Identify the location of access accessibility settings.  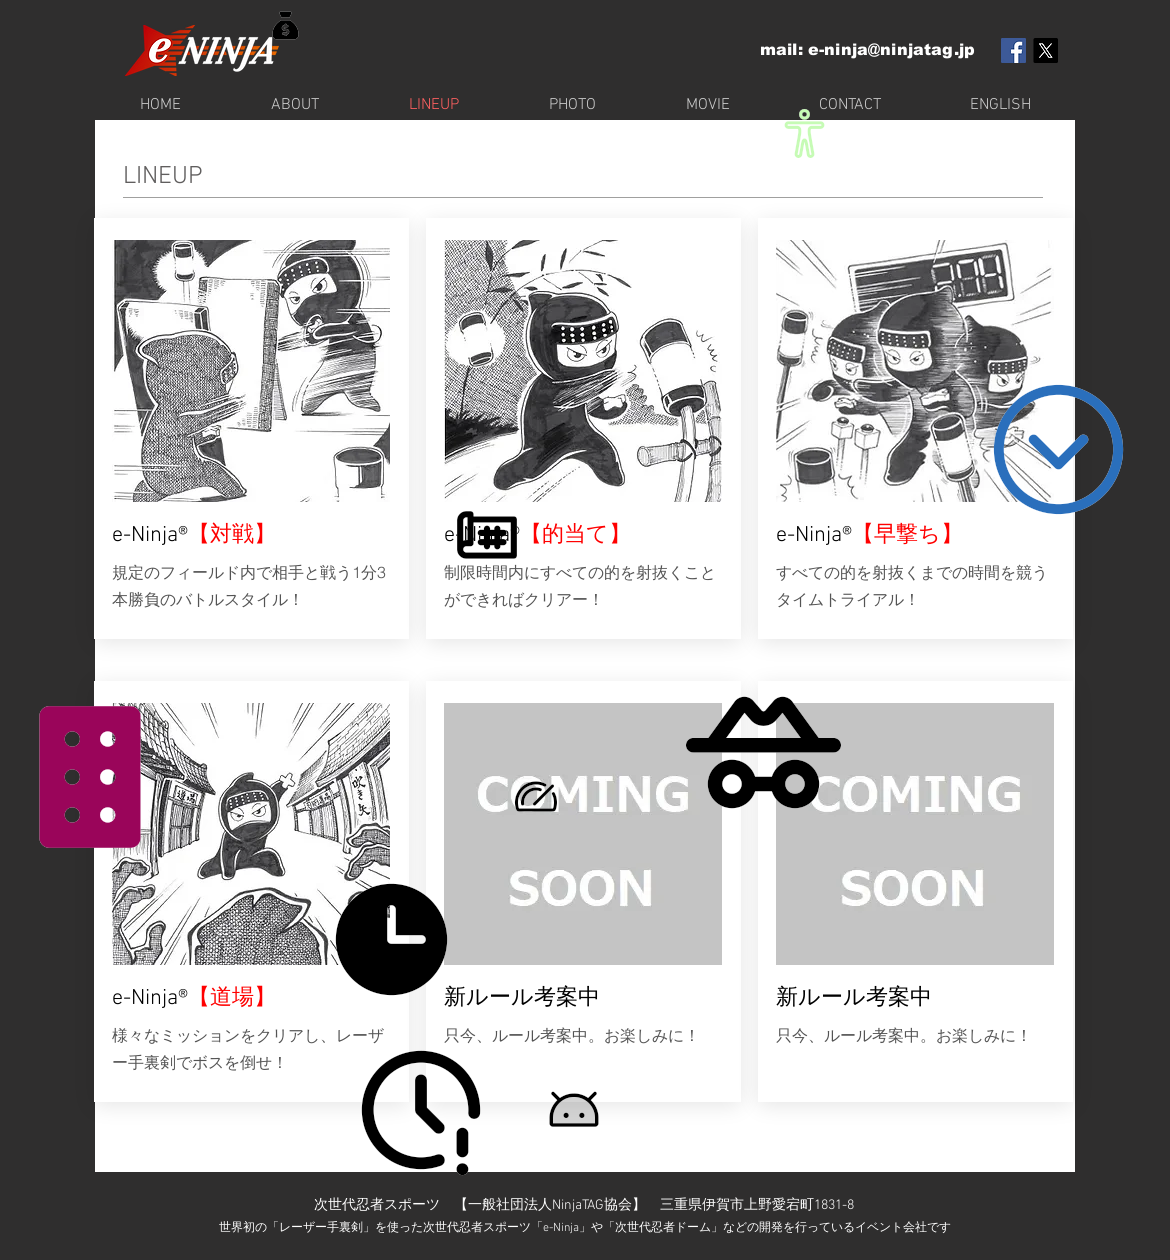
(804, 133).